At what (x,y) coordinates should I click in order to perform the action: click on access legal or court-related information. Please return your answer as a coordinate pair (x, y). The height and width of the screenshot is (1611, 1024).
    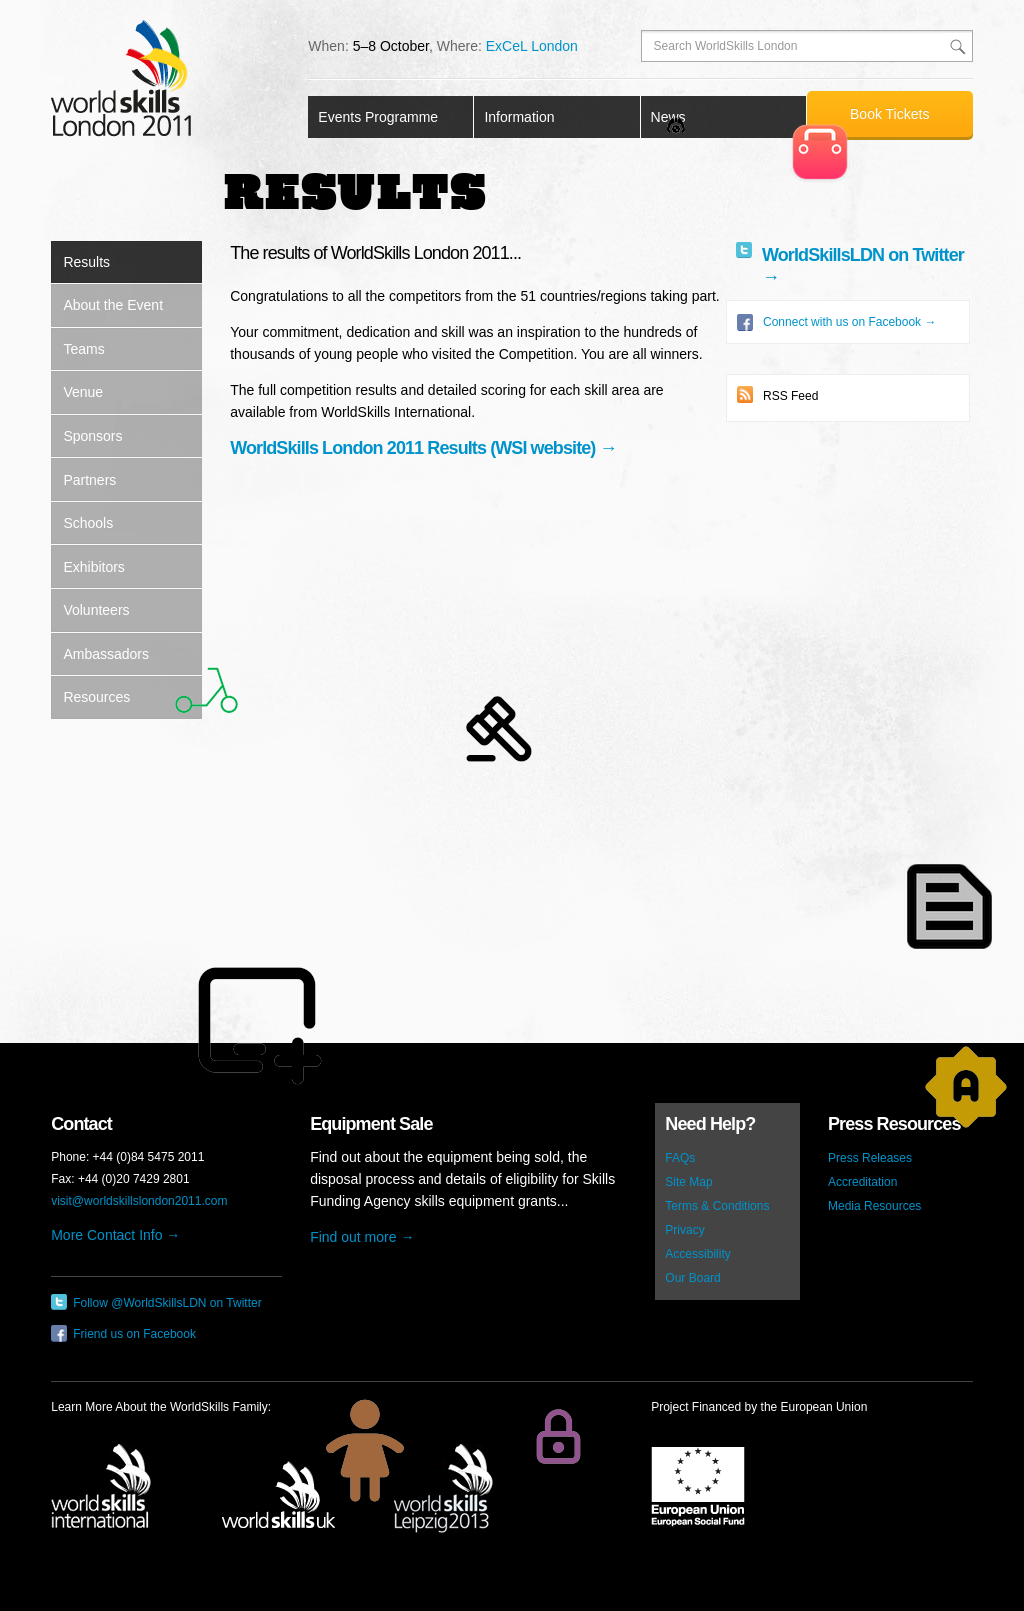
    Looking at the image, I should click on (499, 729).